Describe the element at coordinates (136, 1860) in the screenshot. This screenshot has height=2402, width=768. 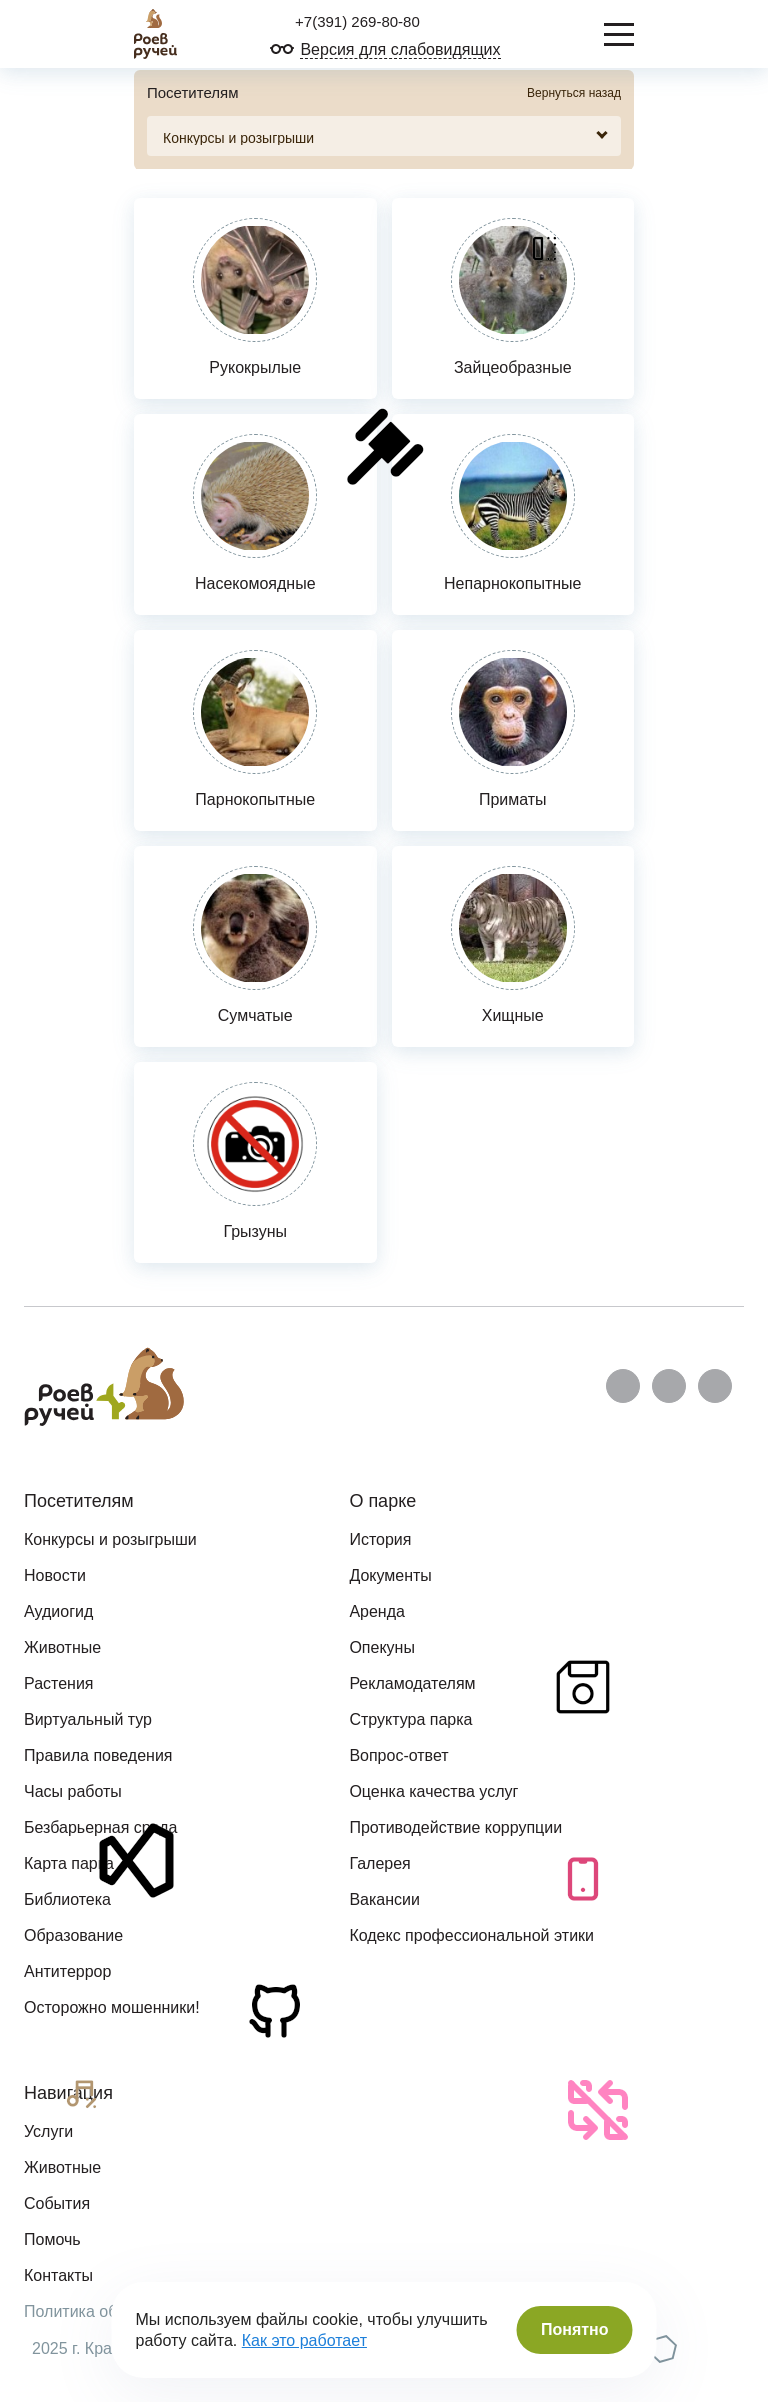
I see `open visual studio application` at that location.